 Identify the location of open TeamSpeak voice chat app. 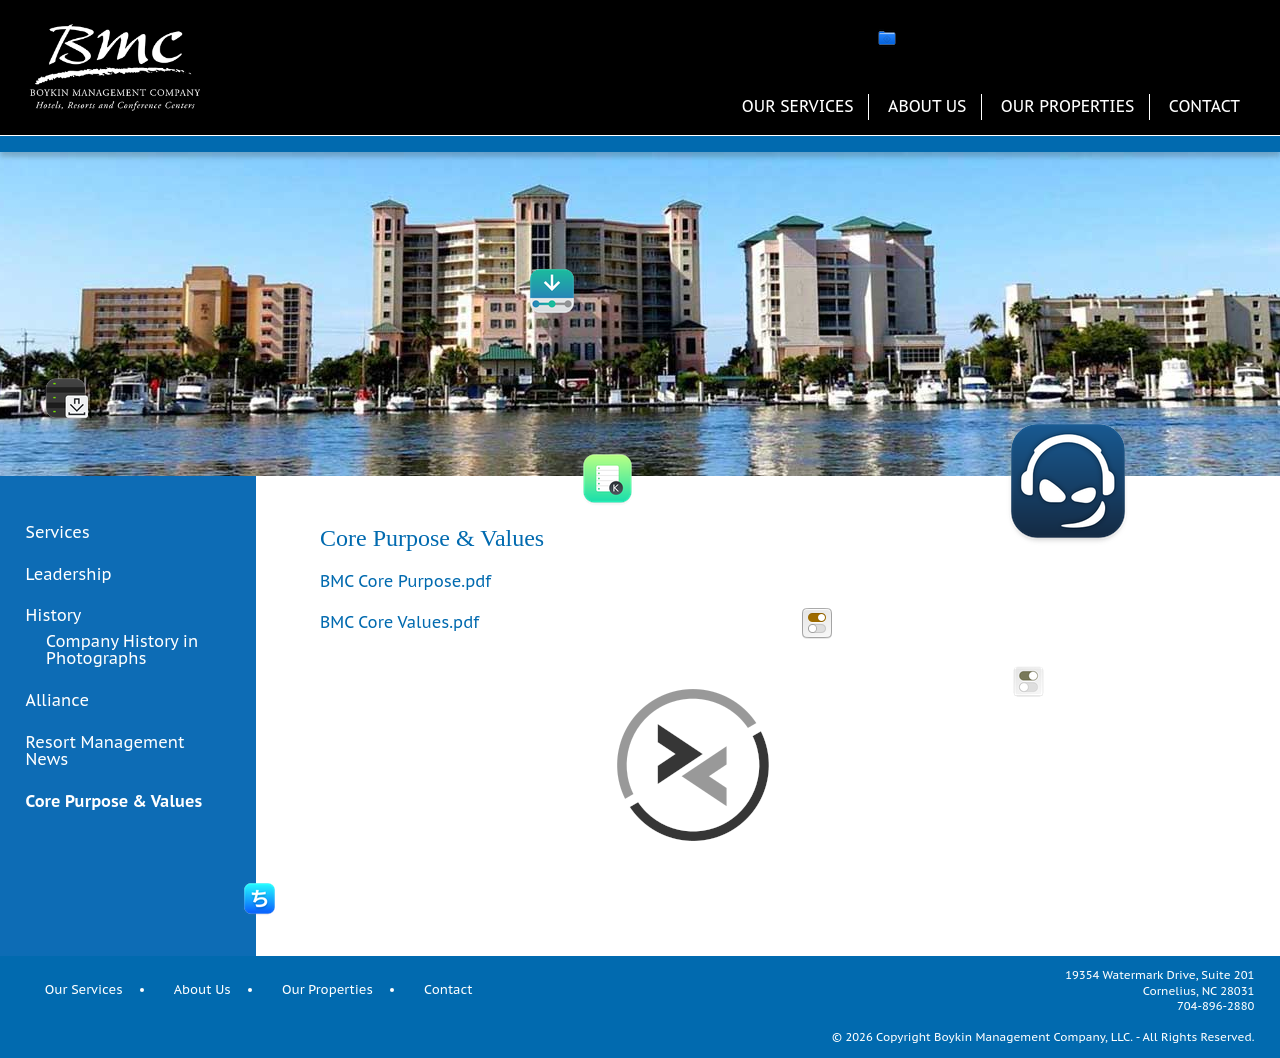
(1068, 481).